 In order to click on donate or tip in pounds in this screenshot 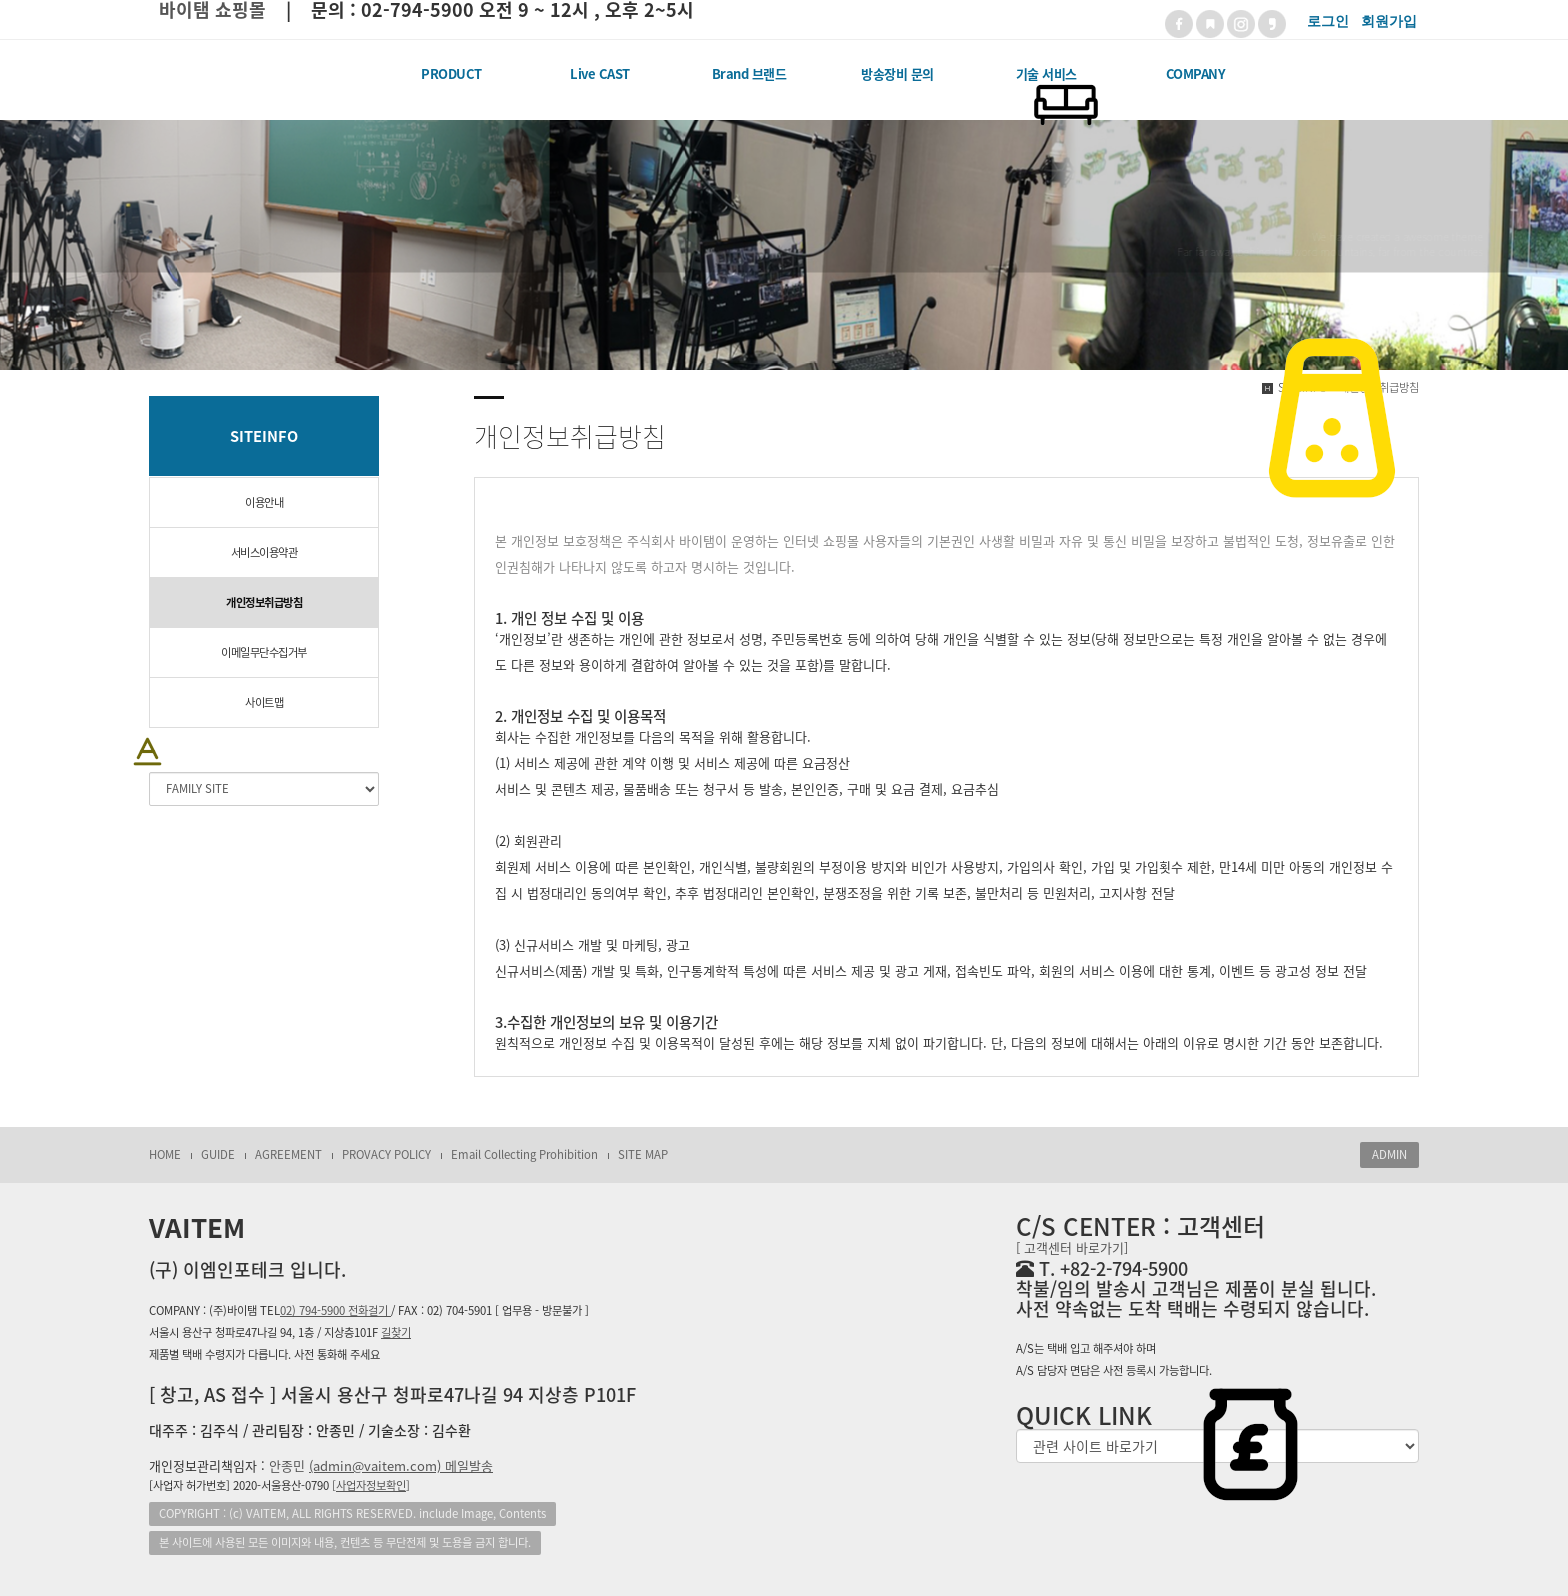, I will do `click(1250, 1441)`.